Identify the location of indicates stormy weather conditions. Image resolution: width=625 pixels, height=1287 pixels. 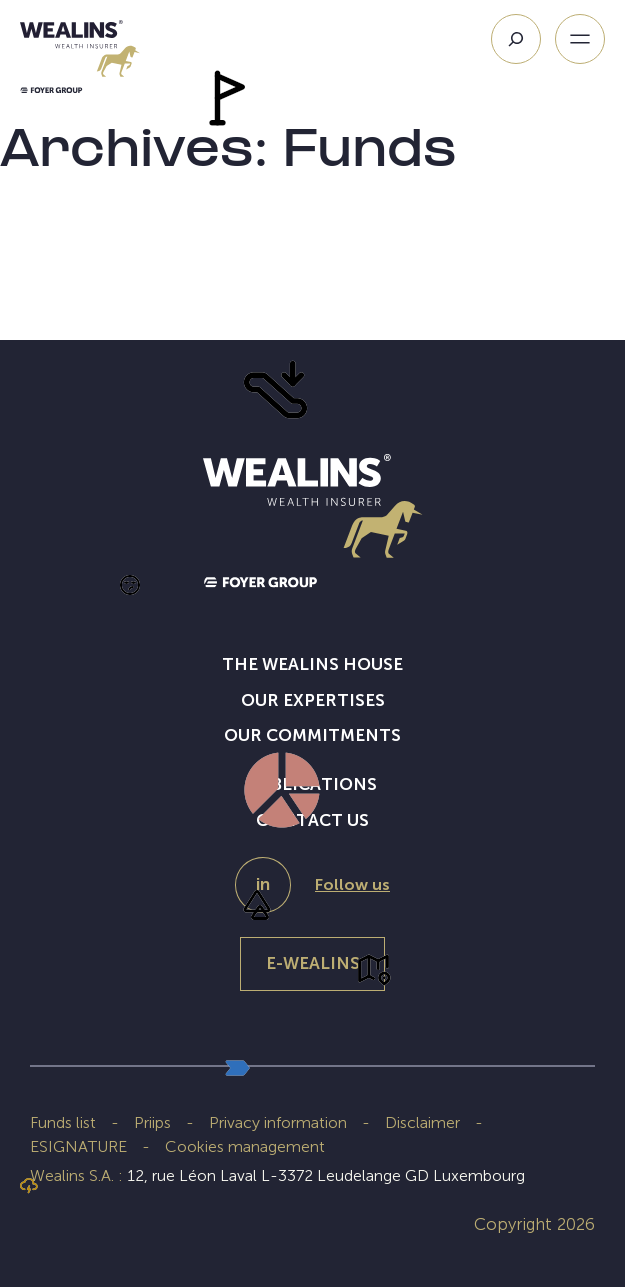
(28, 1184).